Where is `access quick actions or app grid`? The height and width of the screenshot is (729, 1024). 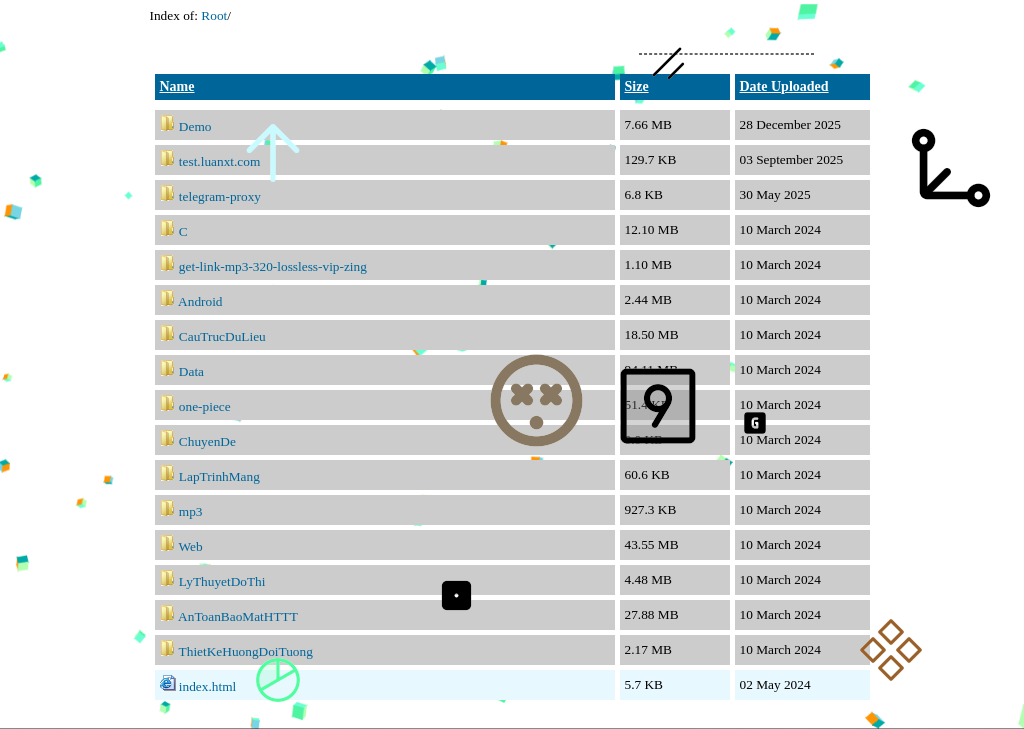
access quick actions or app grid is located at coordinates (891, 650).